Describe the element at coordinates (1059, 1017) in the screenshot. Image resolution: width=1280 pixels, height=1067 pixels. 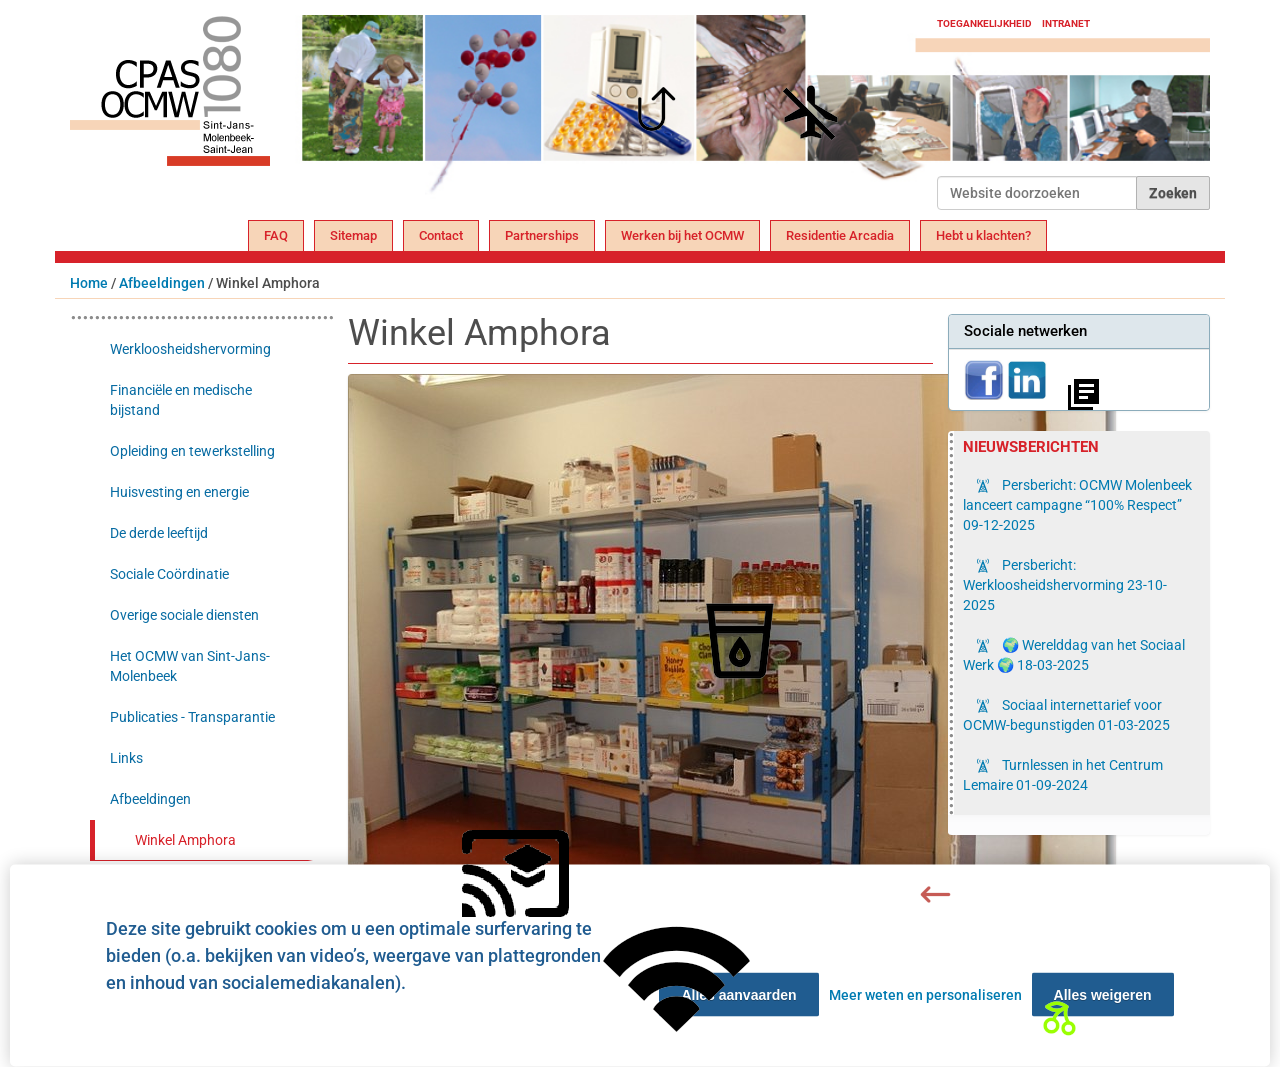
I see `indicates fruit or produce category` at that location.